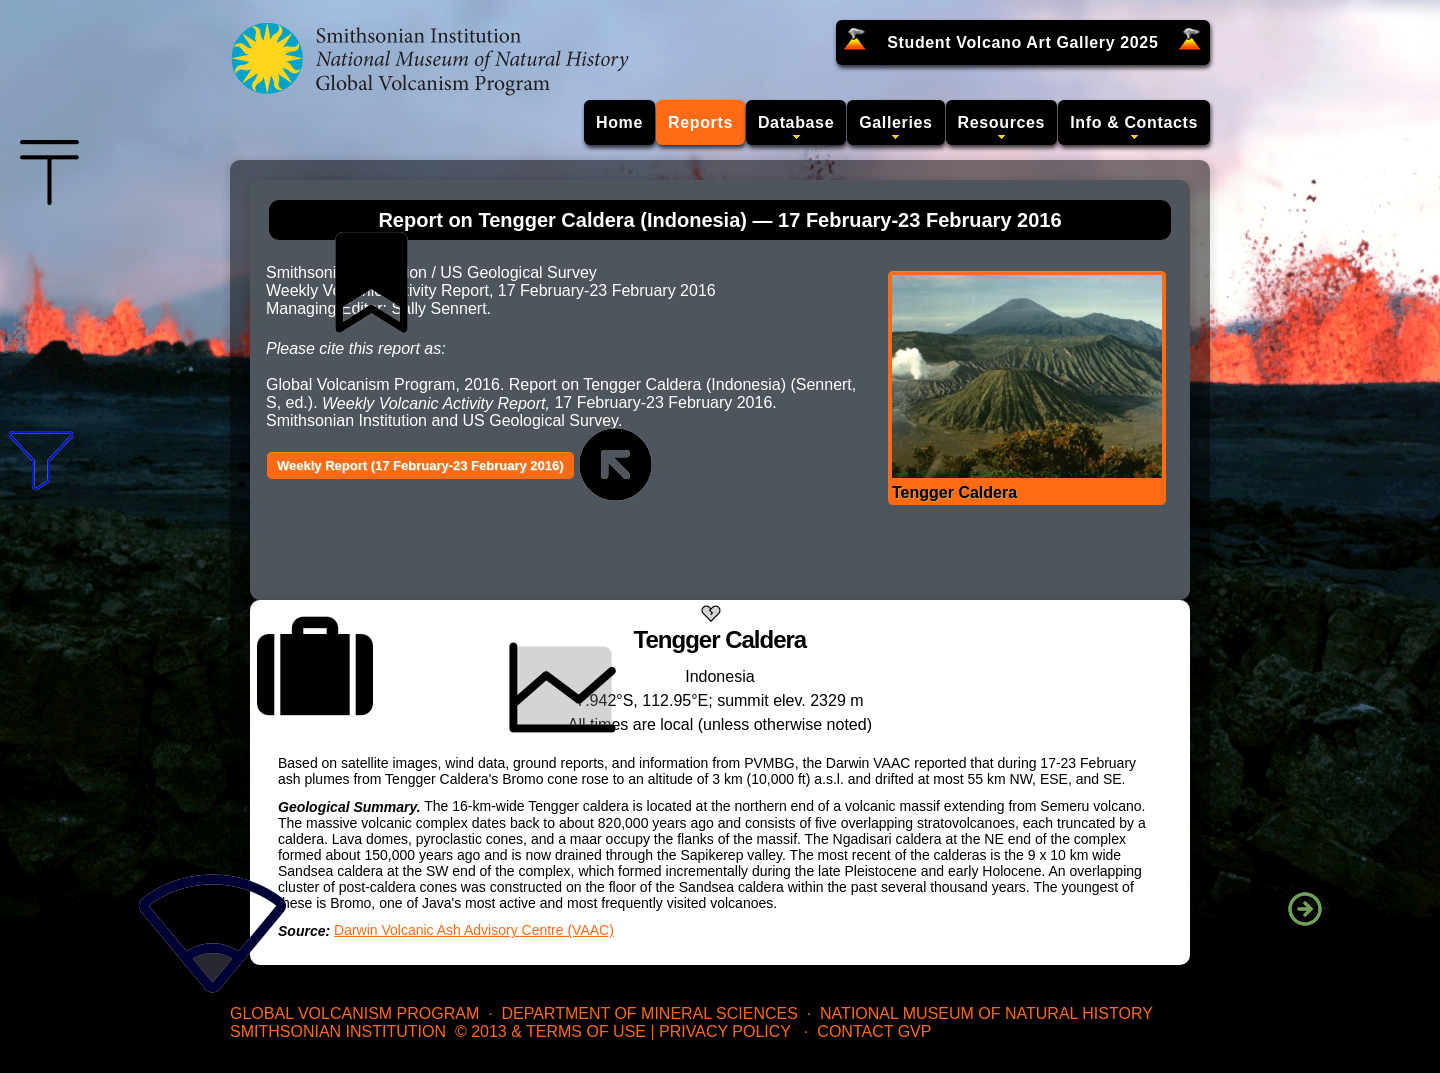  I want to click on proceed to the next step, so click(1305, 909).